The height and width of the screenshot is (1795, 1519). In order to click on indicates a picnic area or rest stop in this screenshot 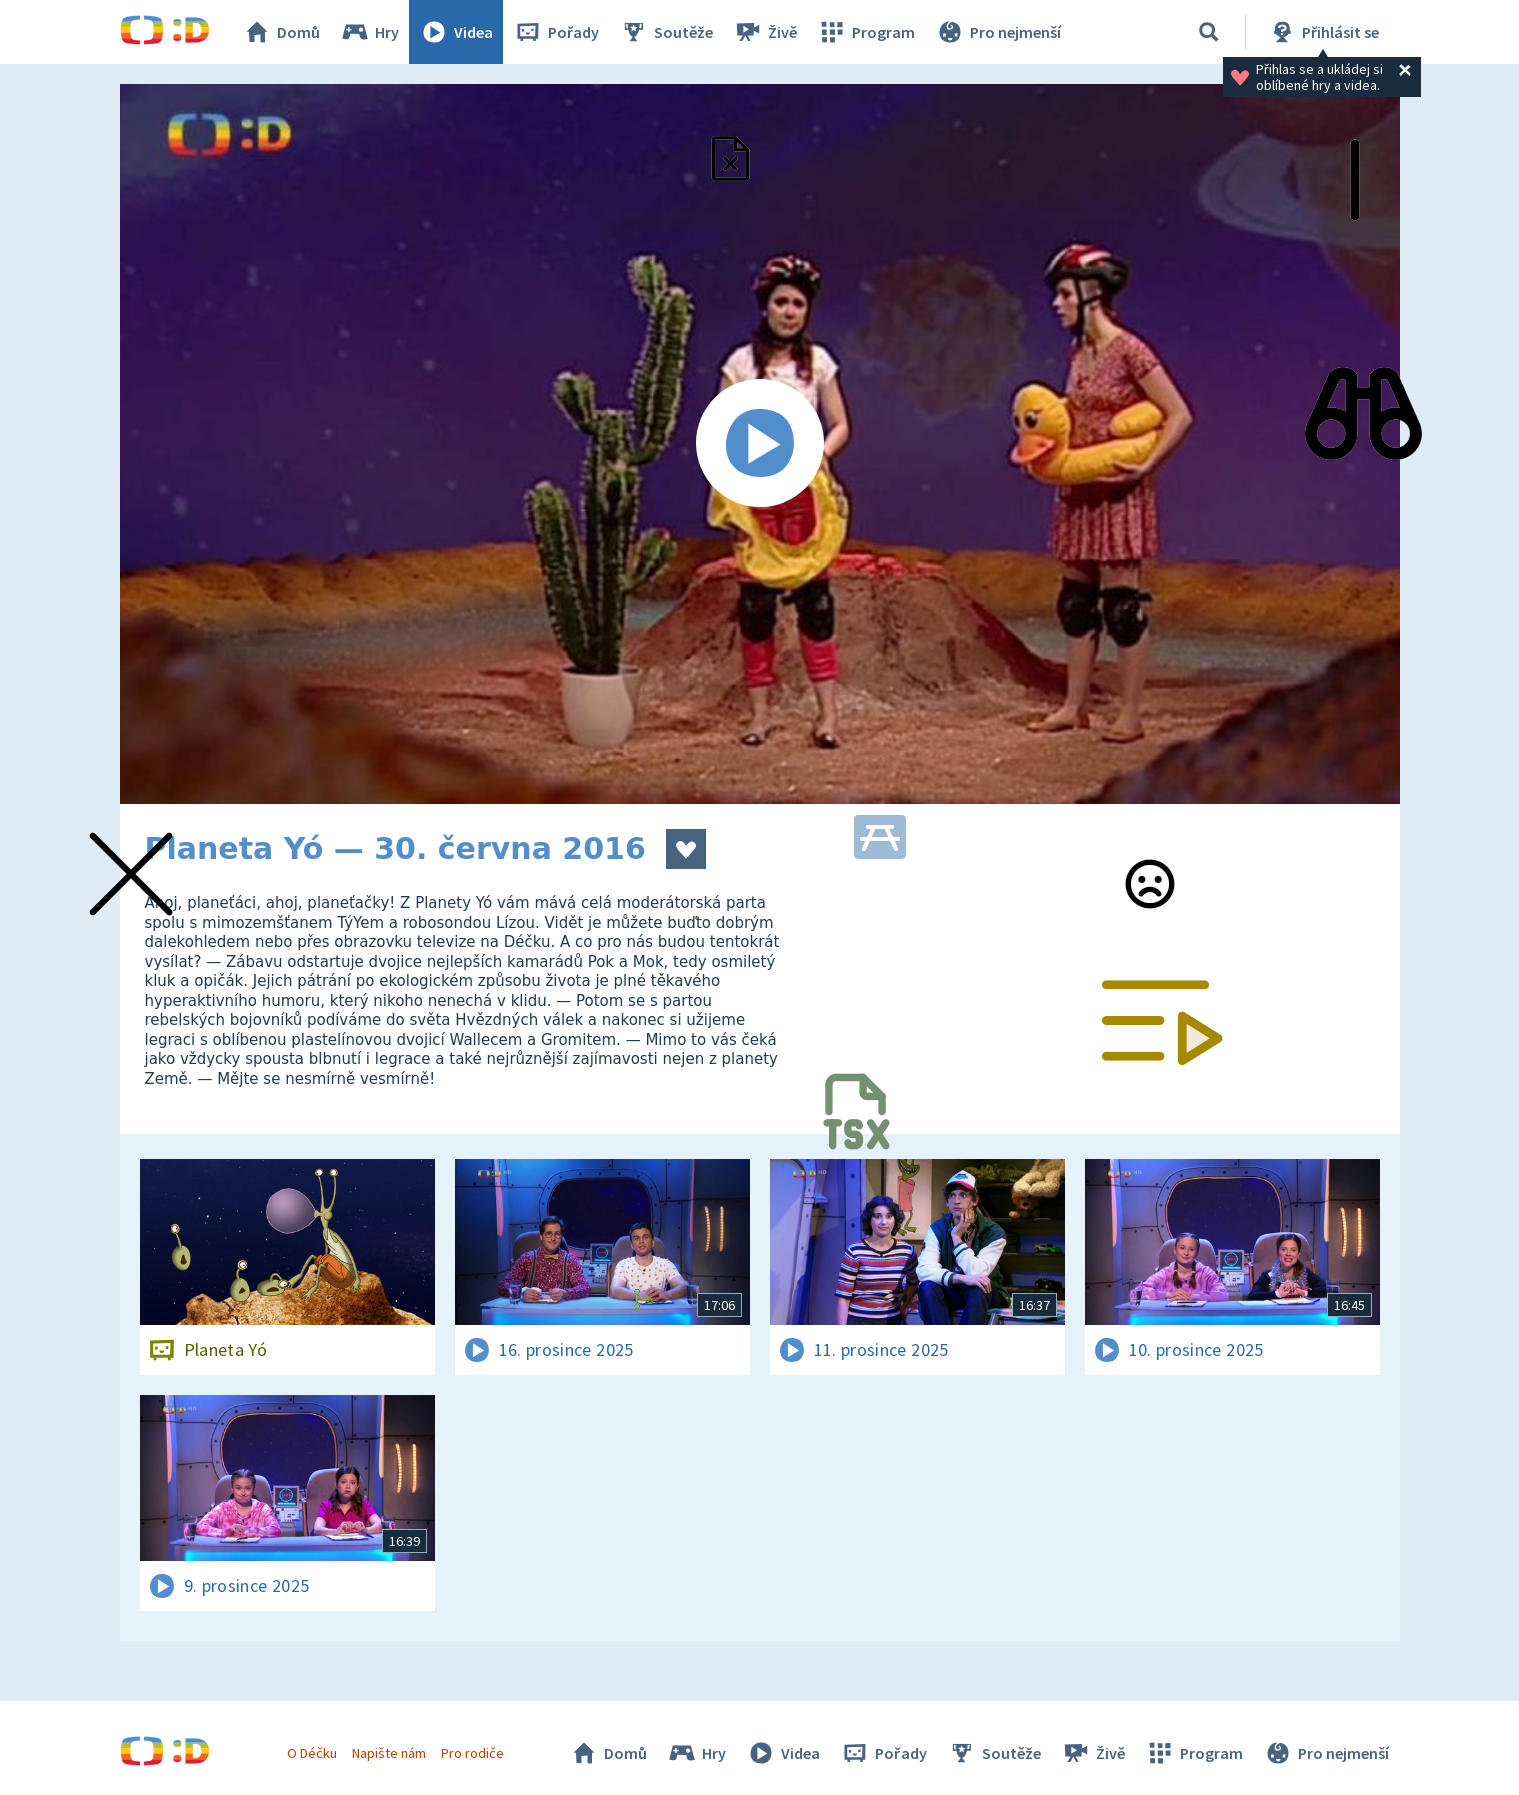, I will do `click(880, 837)`.